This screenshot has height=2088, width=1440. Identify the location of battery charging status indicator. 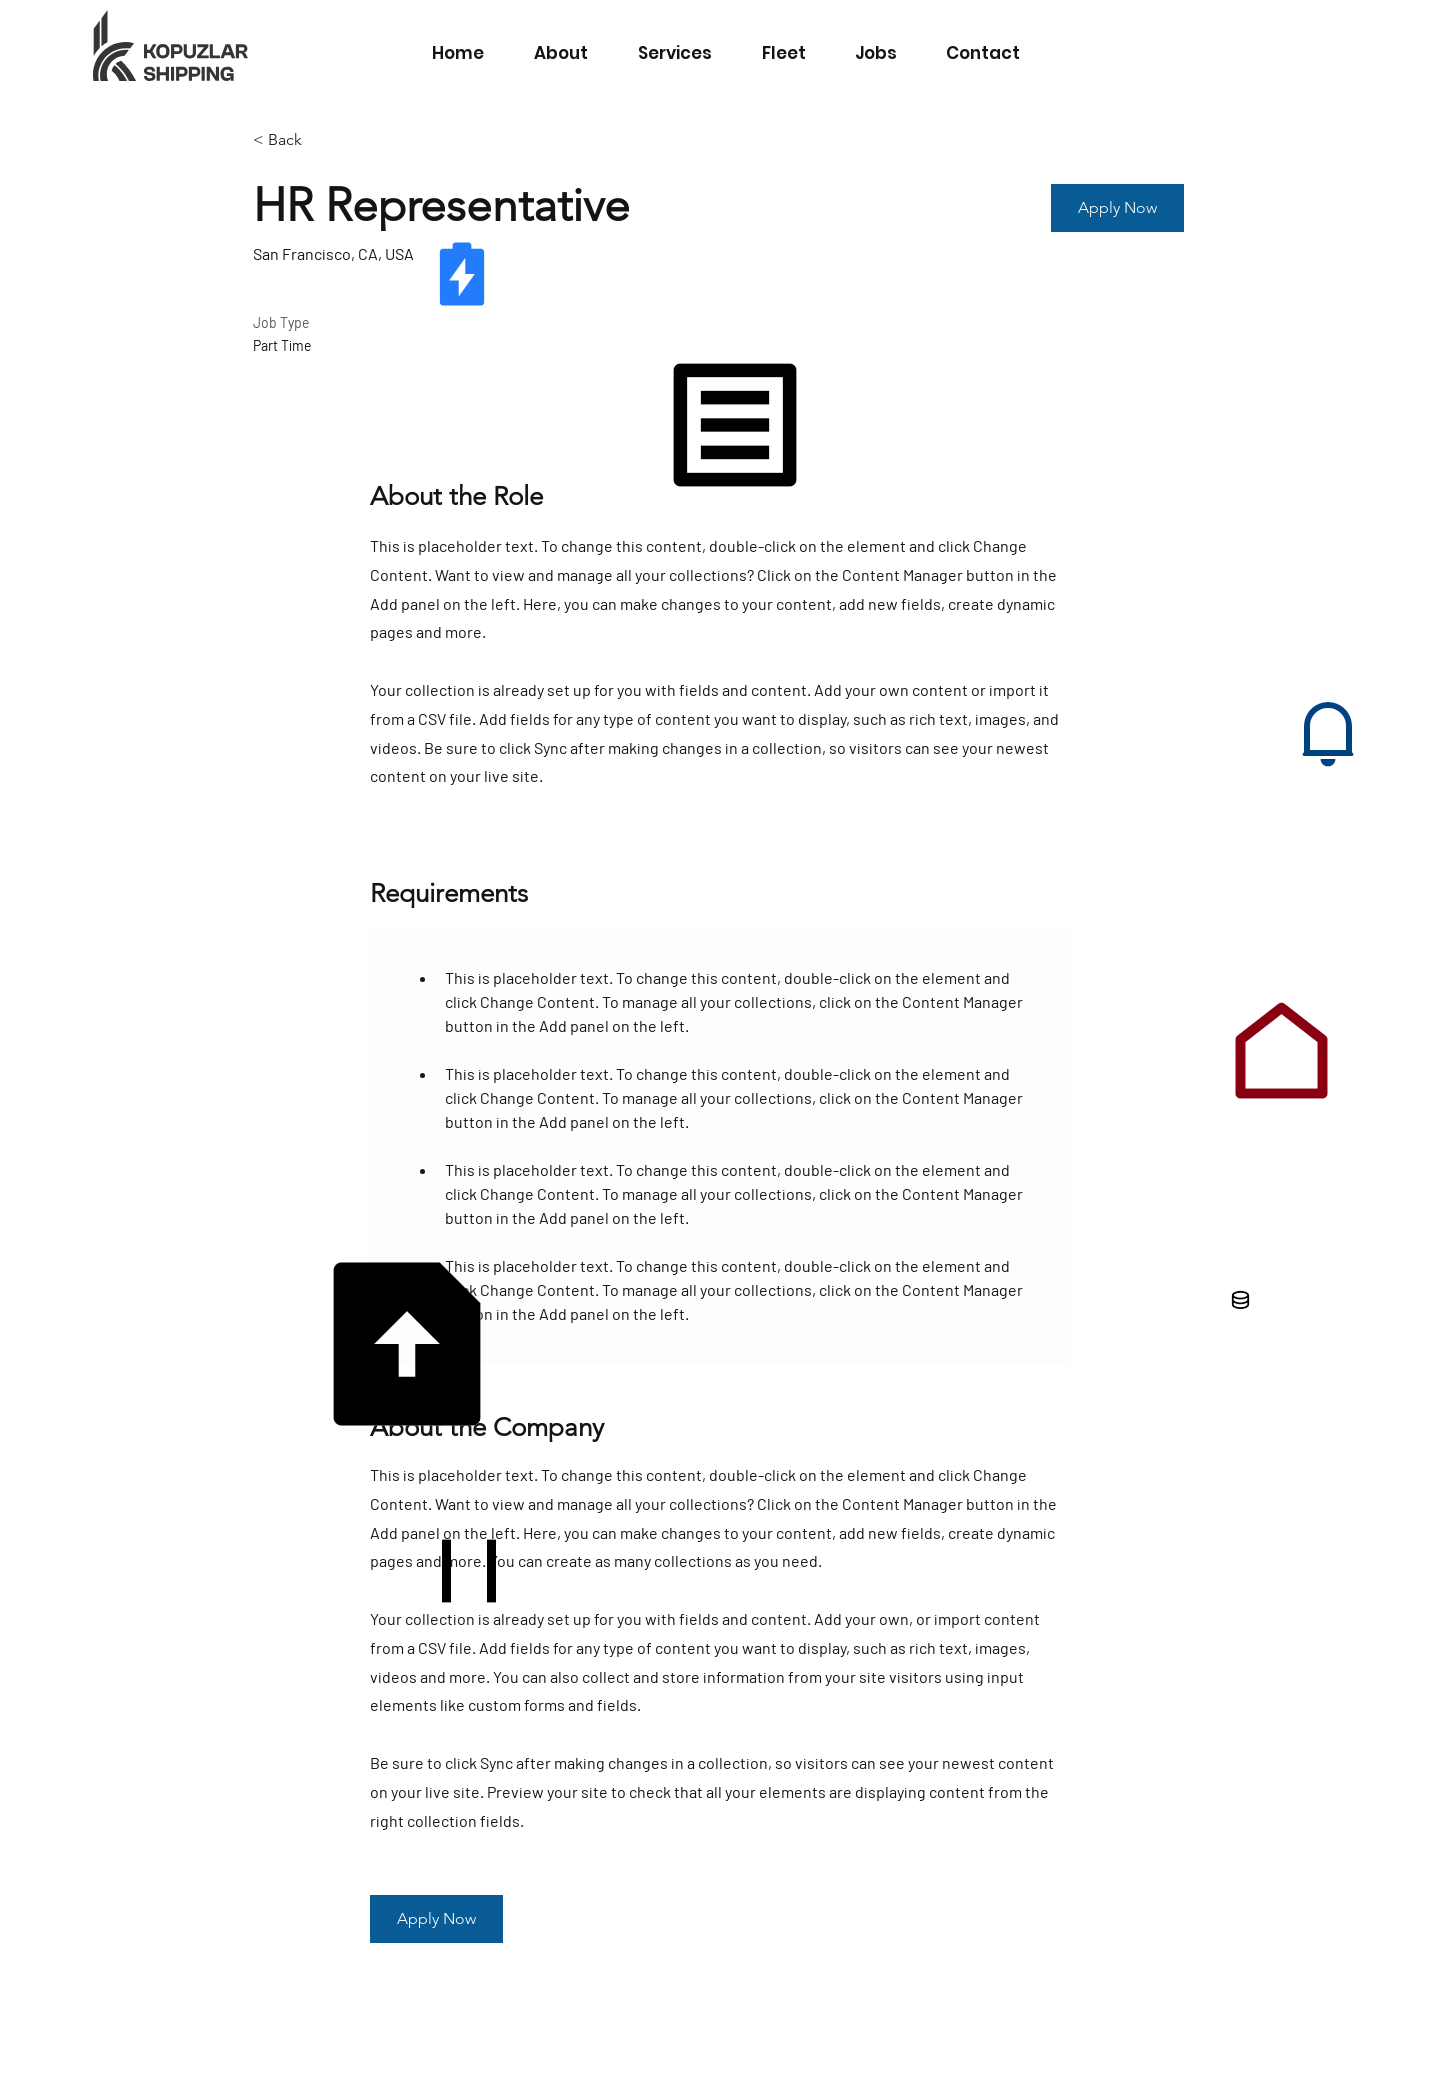
(462, 274).